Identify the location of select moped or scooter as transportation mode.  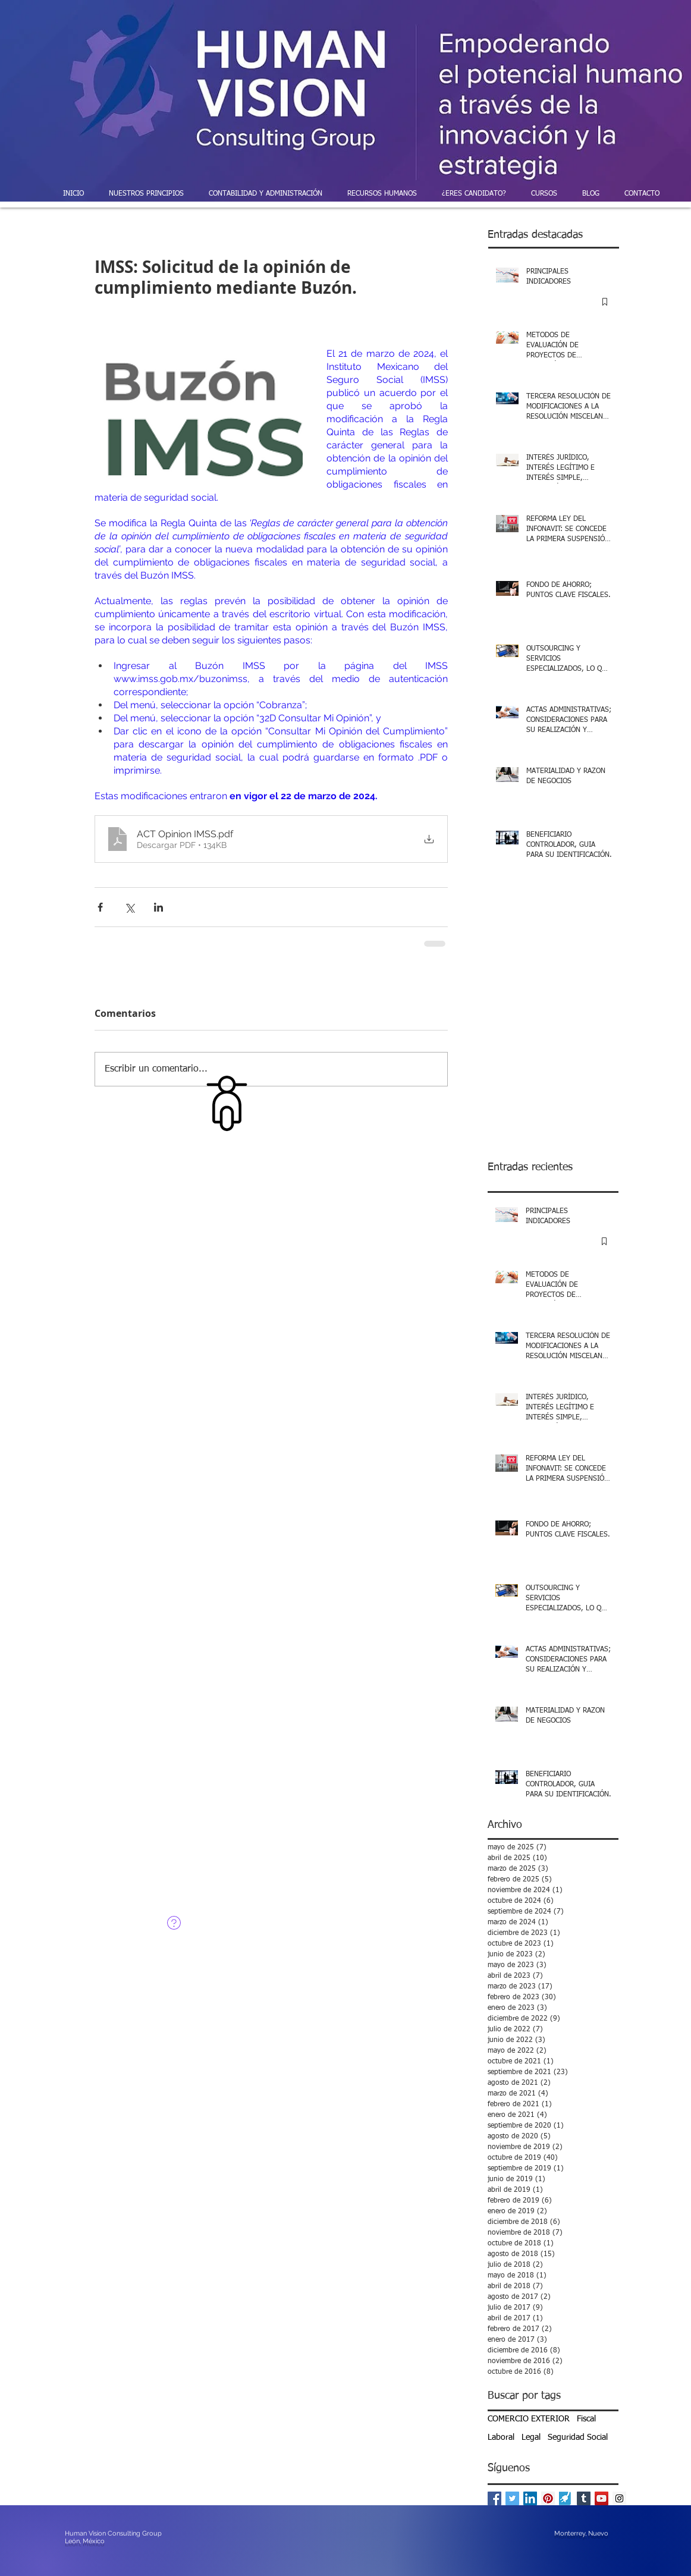
(227, 1103).